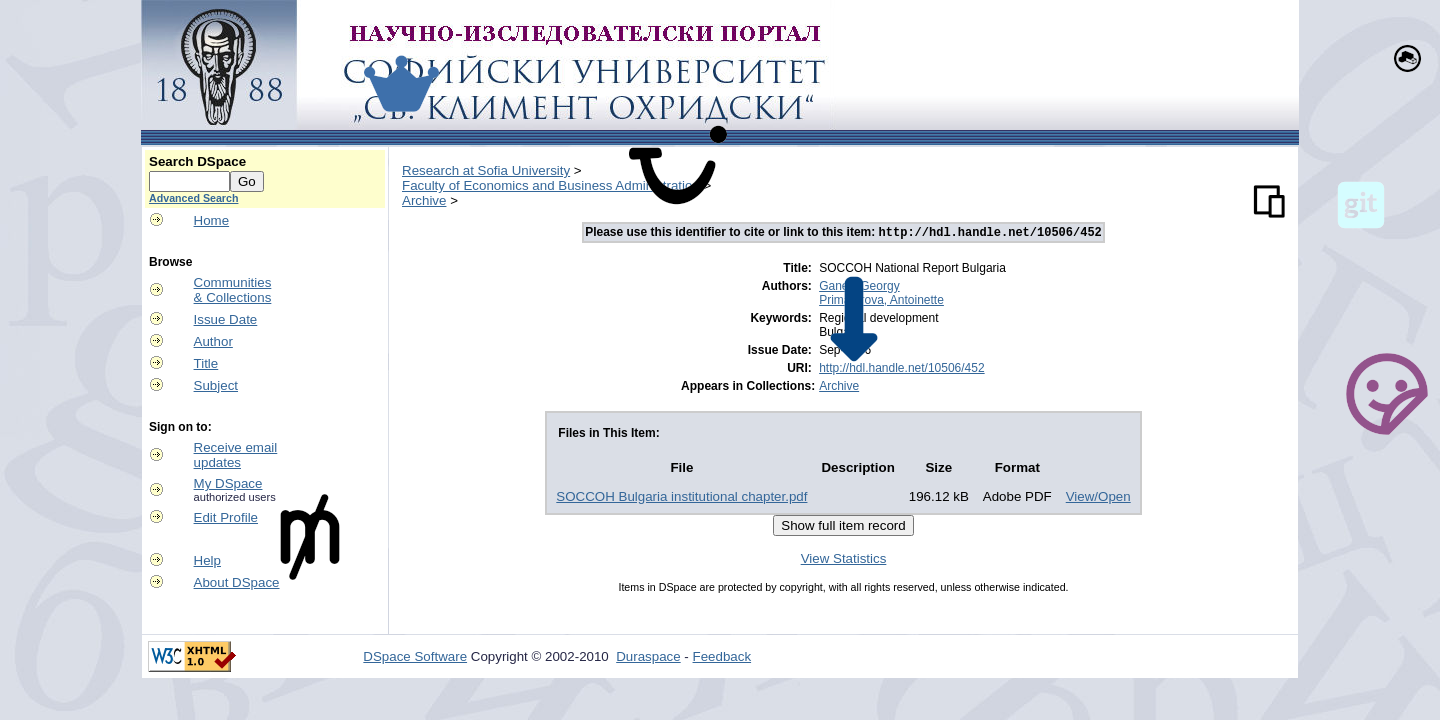  Describe the element at coordinates (1387, 394) in the screenshot. I see `add a sticker to your message` at that location.